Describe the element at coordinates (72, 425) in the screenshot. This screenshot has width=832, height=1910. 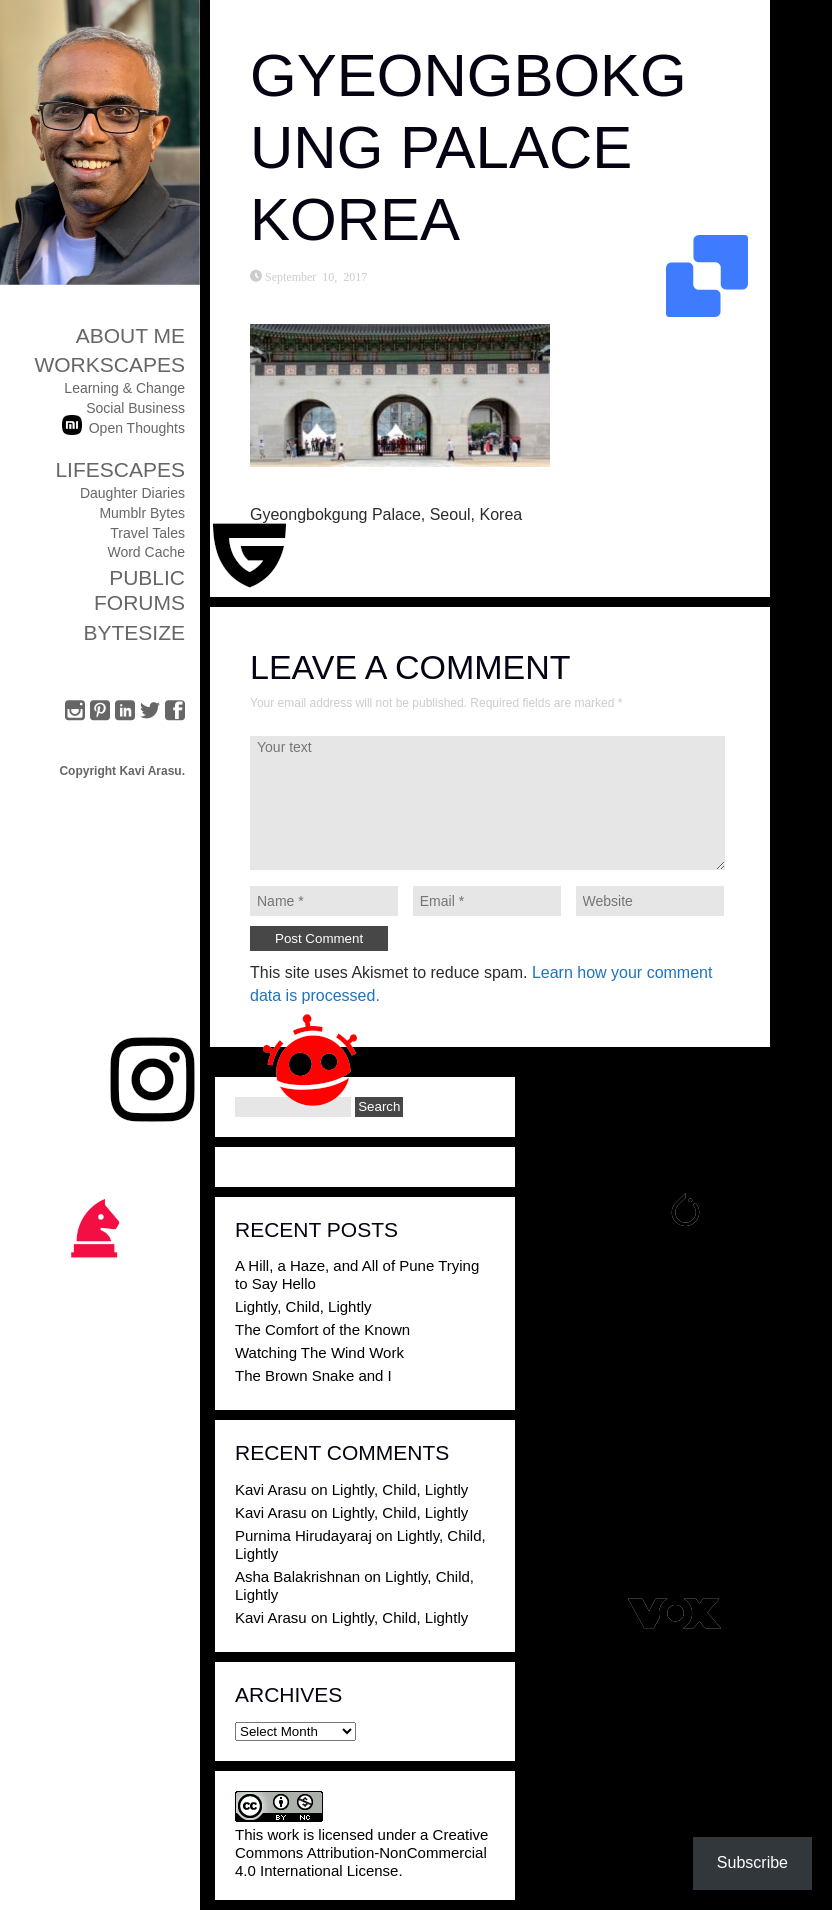
I see `xiaomi brand logo` at that location.